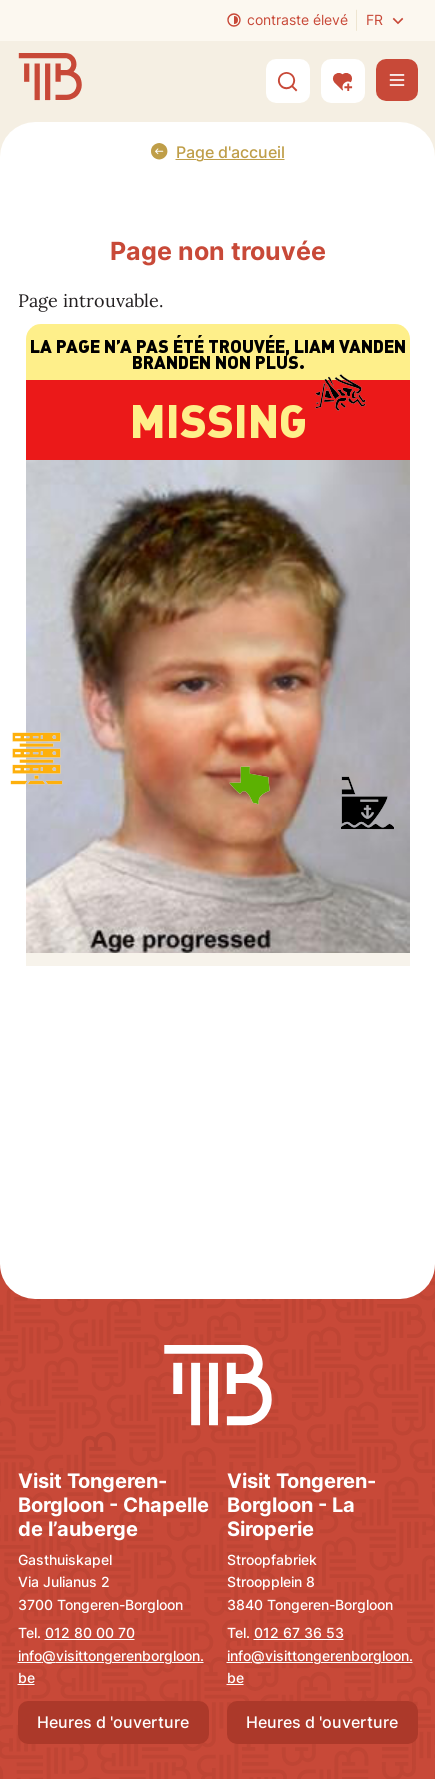 This screenshot has height=1779, width=435. I want to click on access server management settings, so click(36, 758).